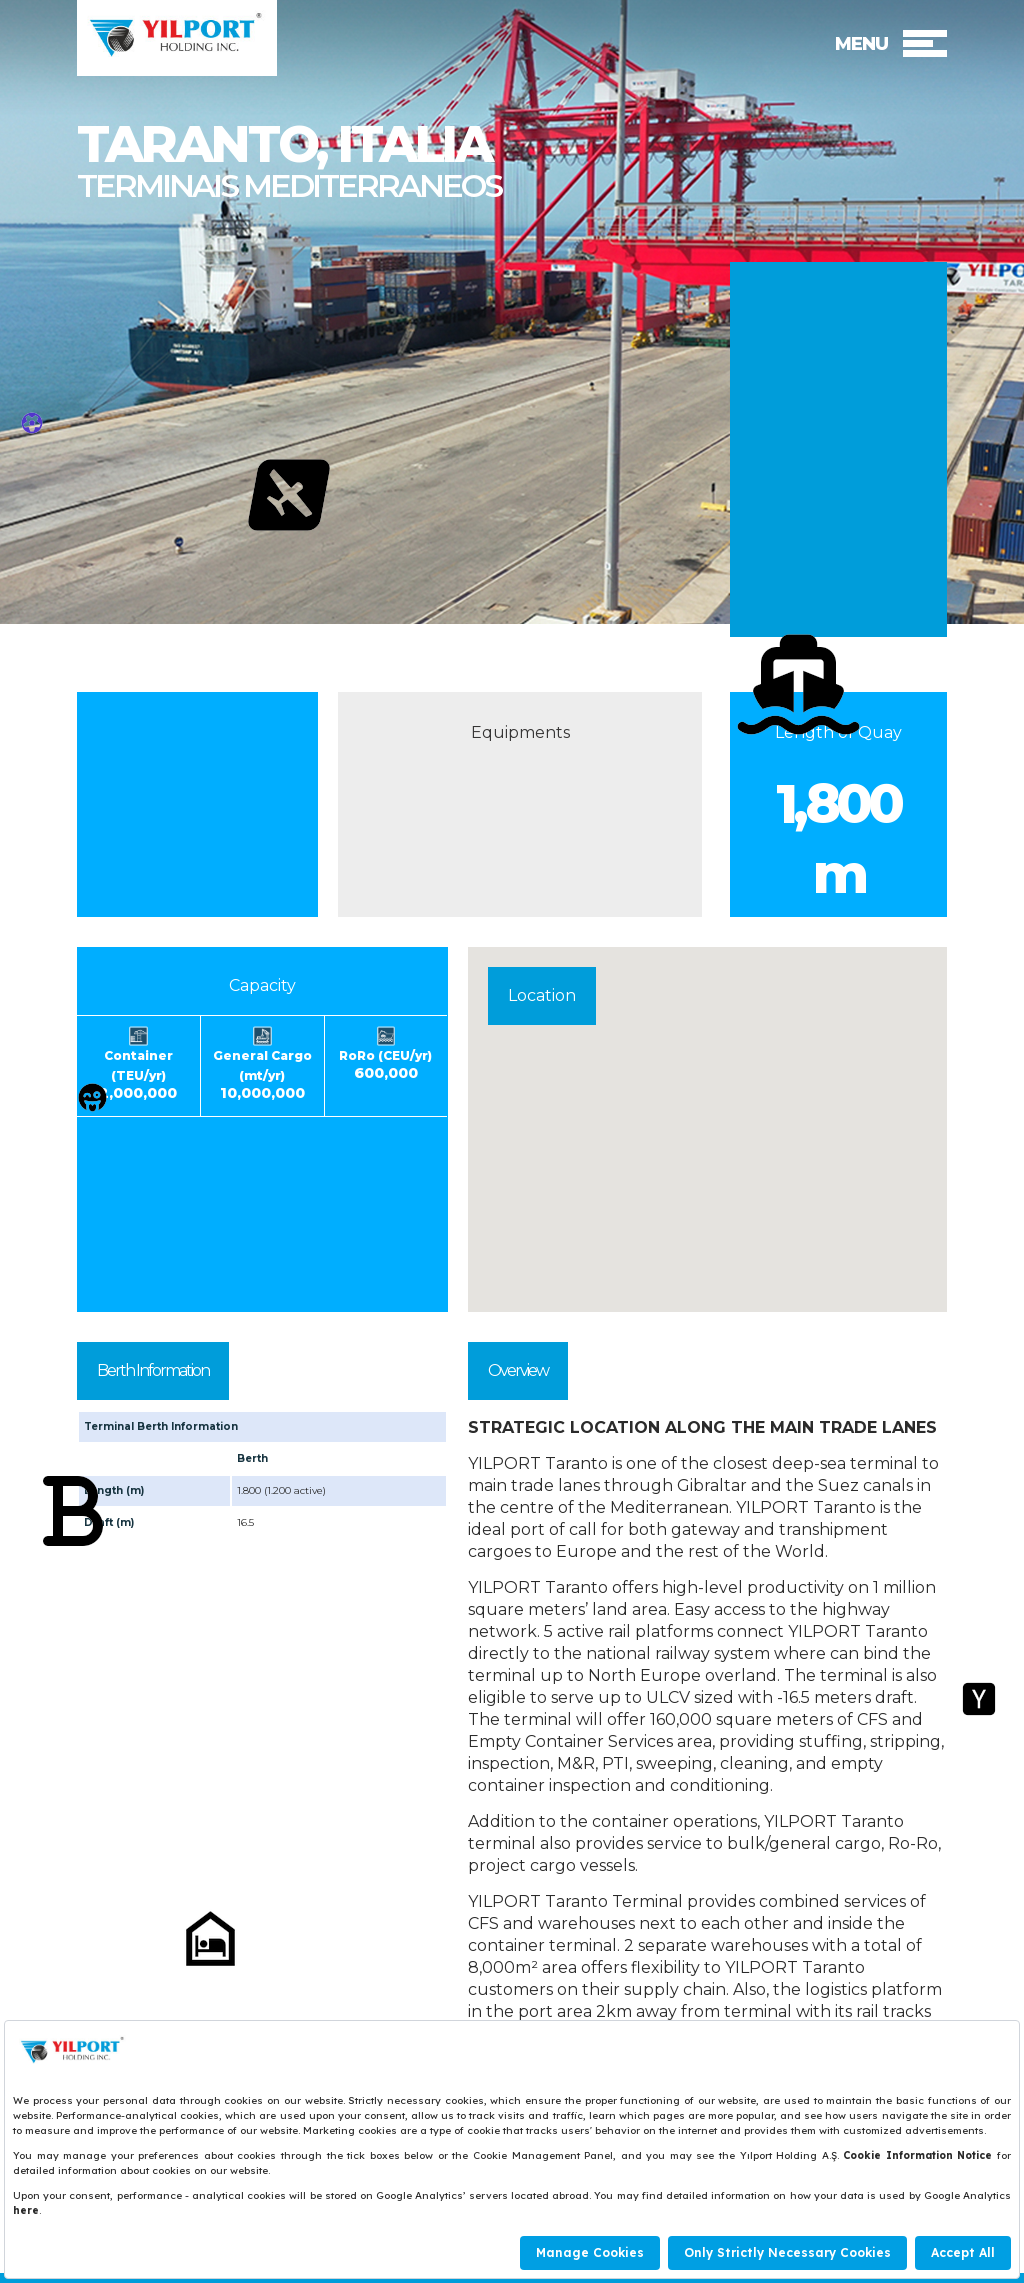  I want to click on access sports or soccer-related content, so click(32, 423).